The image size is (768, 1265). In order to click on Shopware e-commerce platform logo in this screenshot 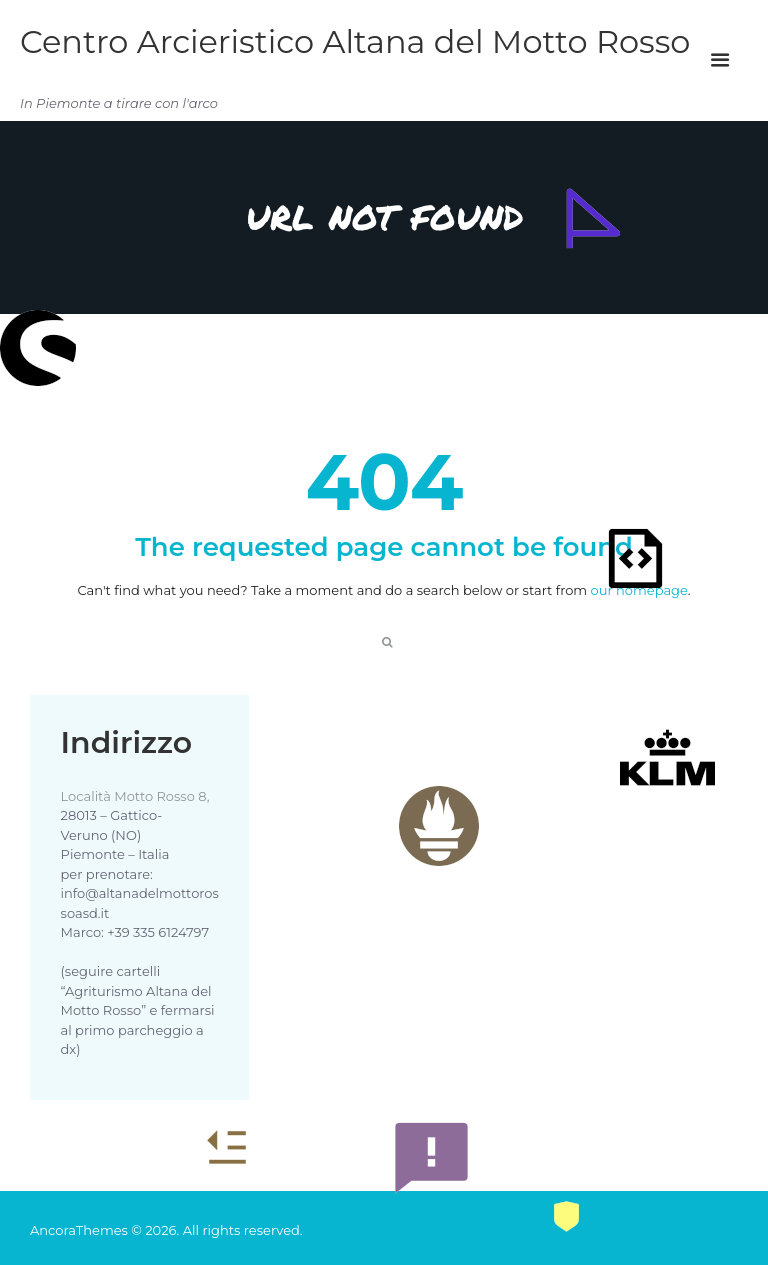, I will do `click(38, 348)`.